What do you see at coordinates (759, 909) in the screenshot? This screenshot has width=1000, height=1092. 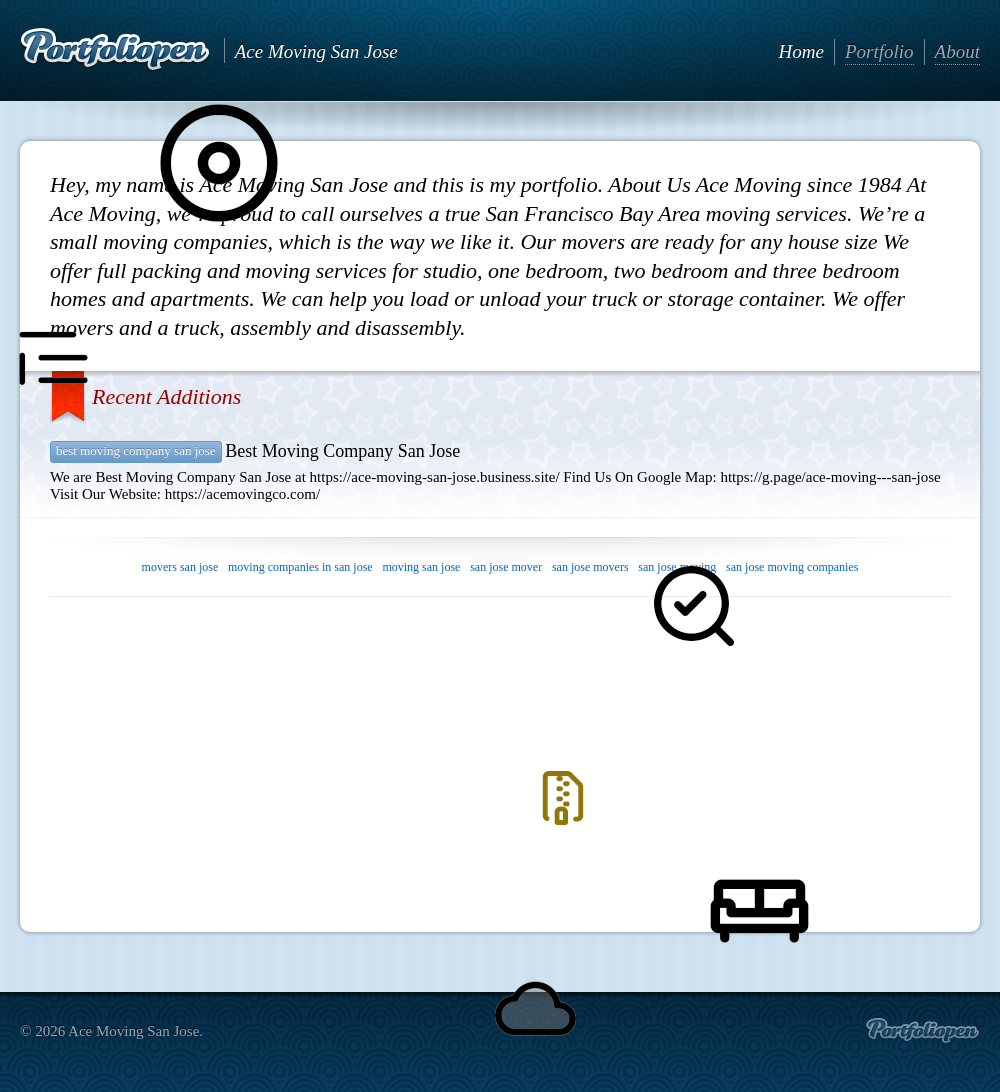 I see `browse furniture or home decor items` at bounding box center [759, 909].